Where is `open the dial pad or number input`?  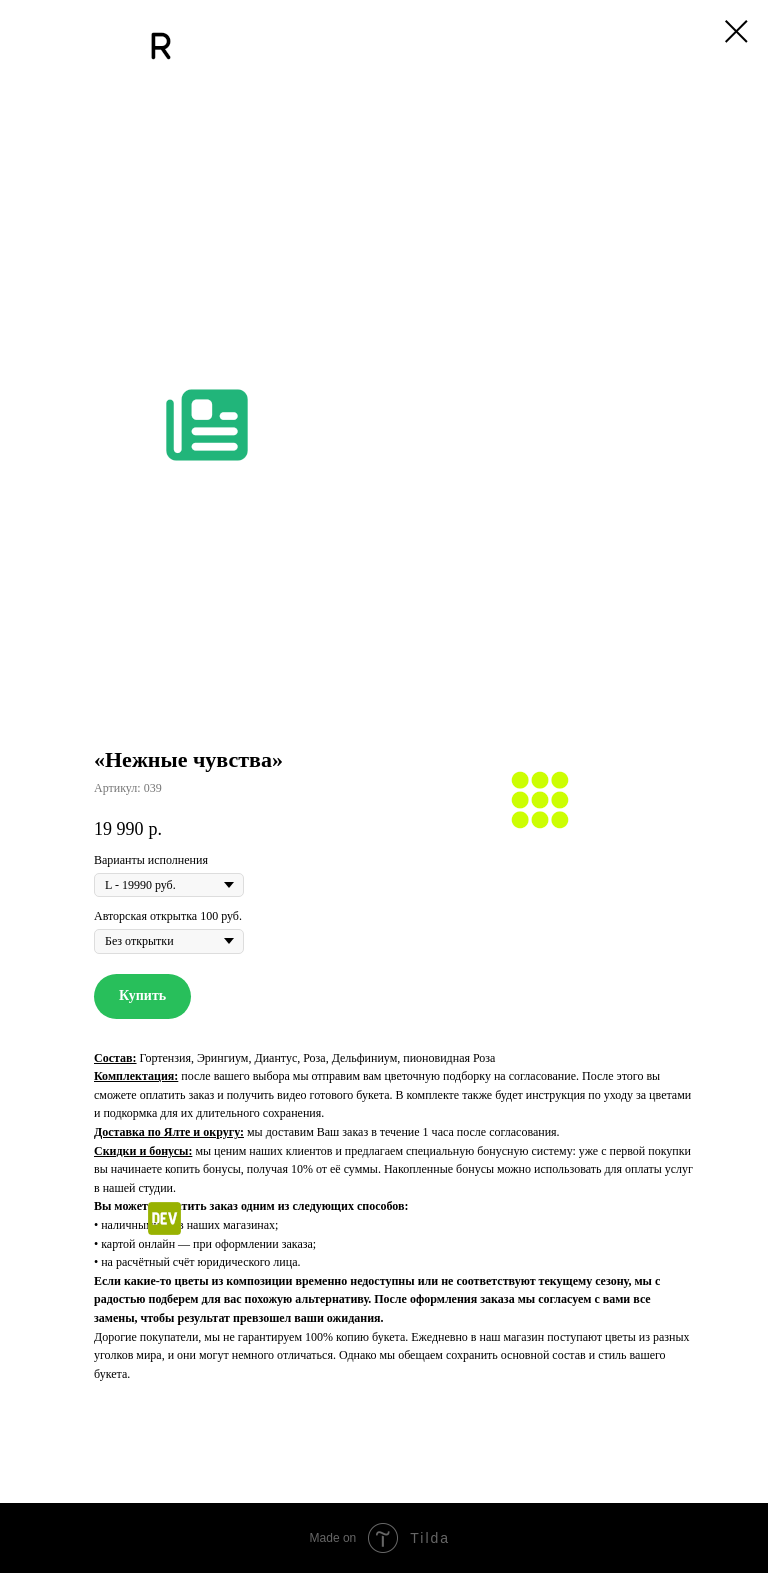
open the dial pad or number input is located at coordinates (540, 800).